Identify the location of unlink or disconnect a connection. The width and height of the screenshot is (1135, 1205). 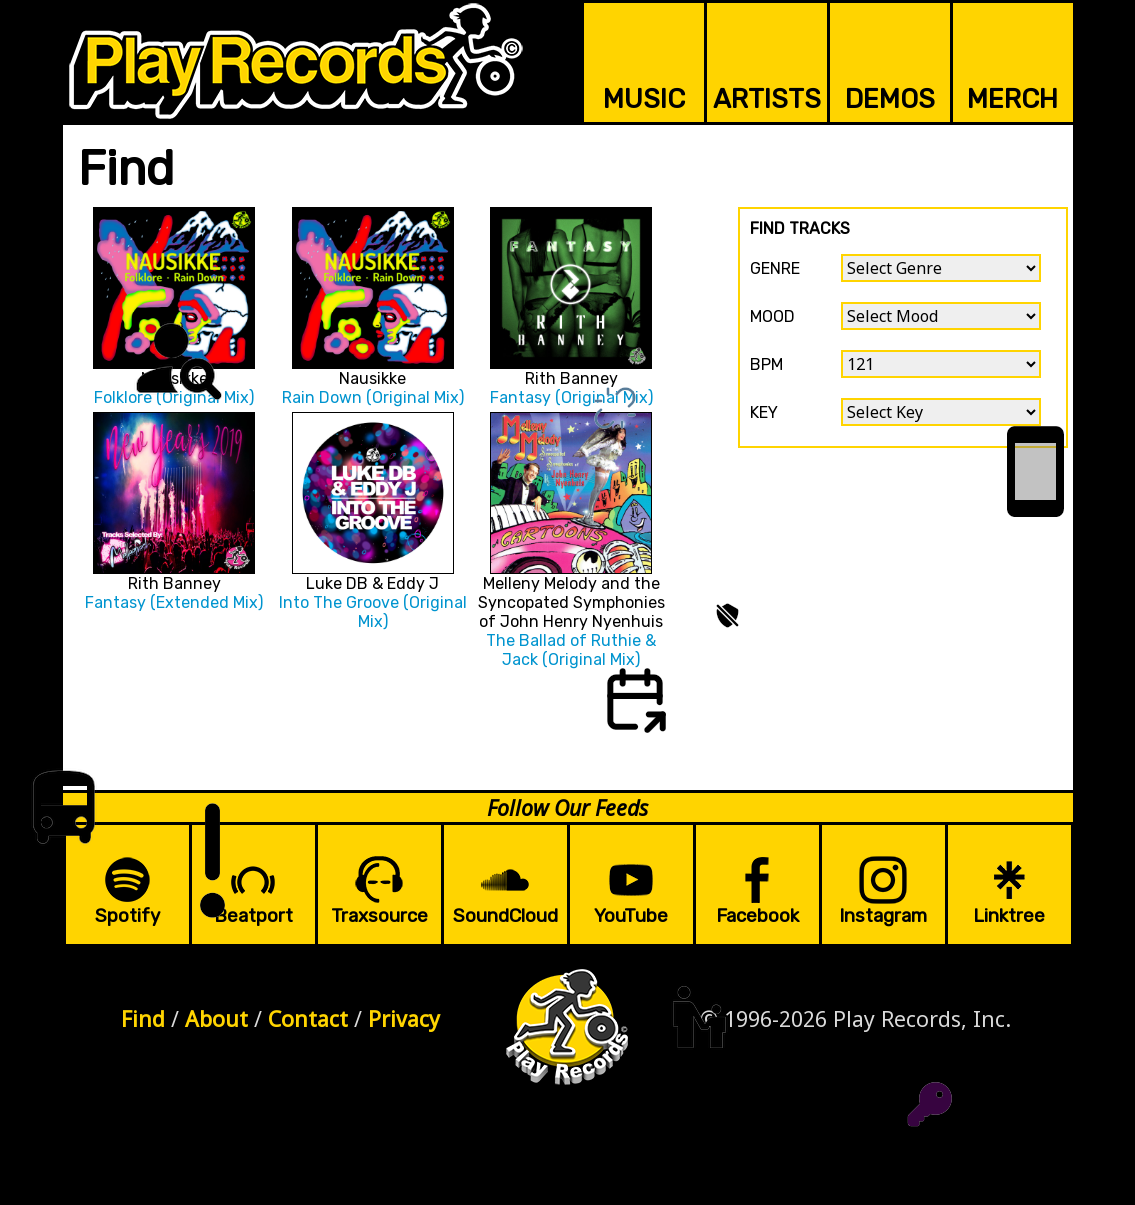
(615, 408).